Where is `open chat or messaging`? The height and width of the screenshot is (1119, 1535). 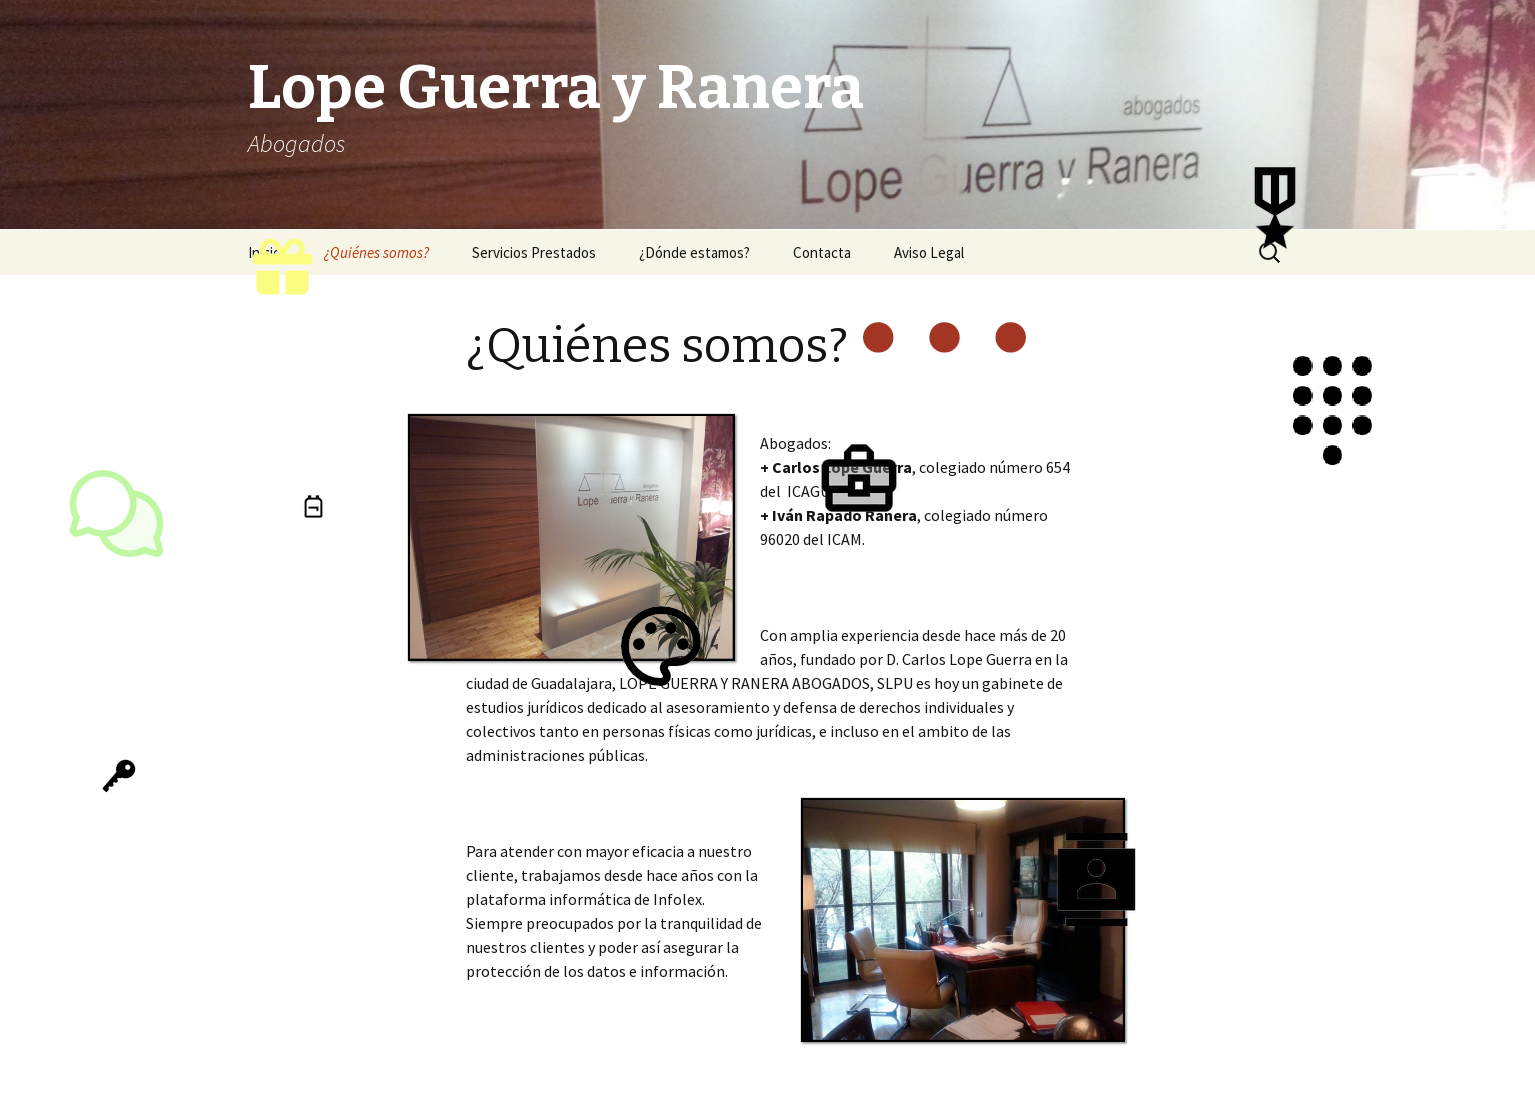
open chat or messaging is located at coordinates (116, 513).